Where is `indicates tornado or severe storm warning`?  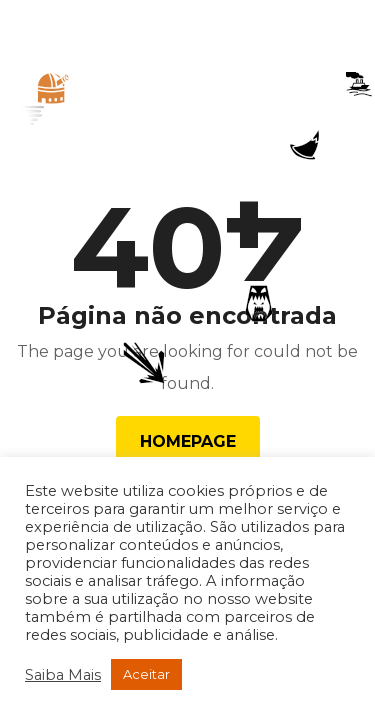 indicates tornado or severe storm warning is located at coordinates (33, 115).